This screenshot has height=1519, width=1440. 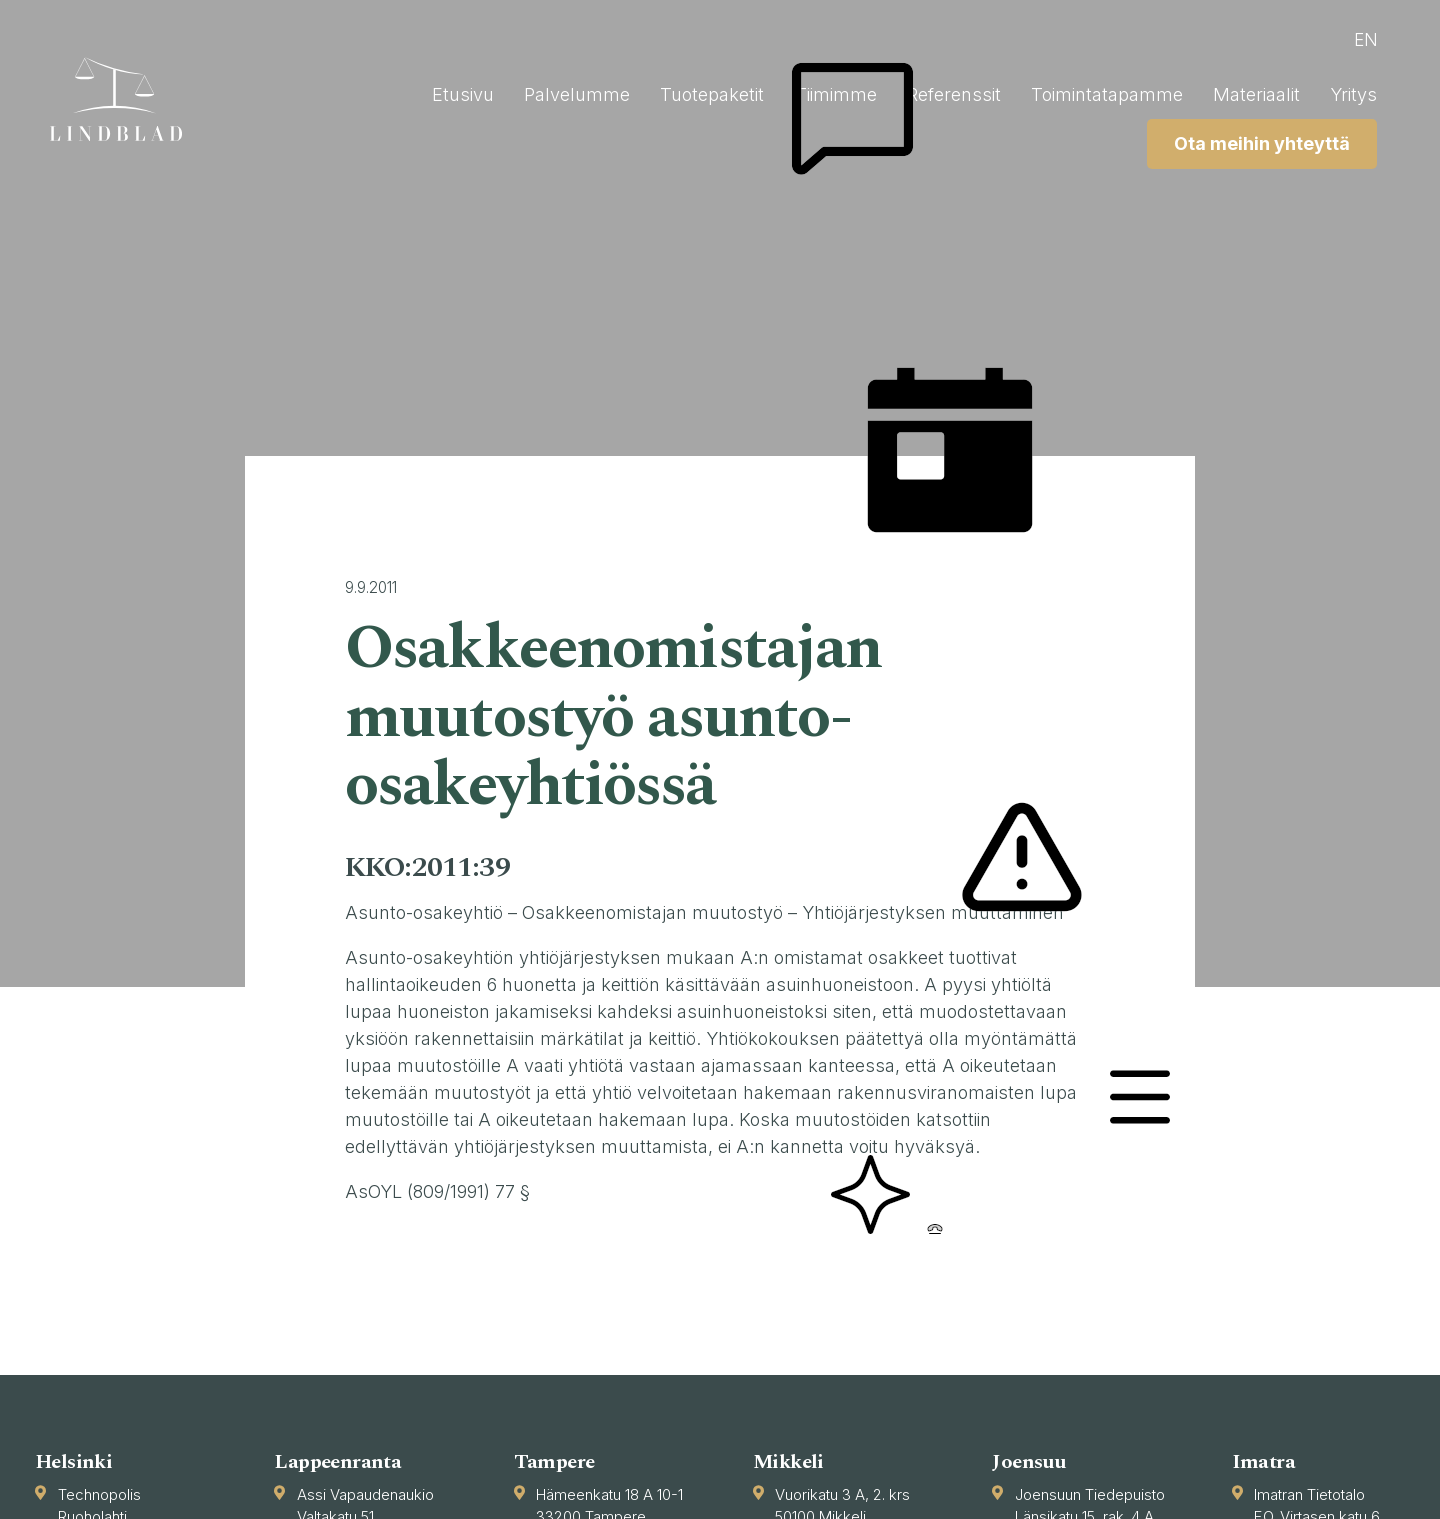 What do you see at coordinates (870, 1194) in the screenshot?
I see `indicates AI-generated or enhanced content` at bounding box center [870, 1194].